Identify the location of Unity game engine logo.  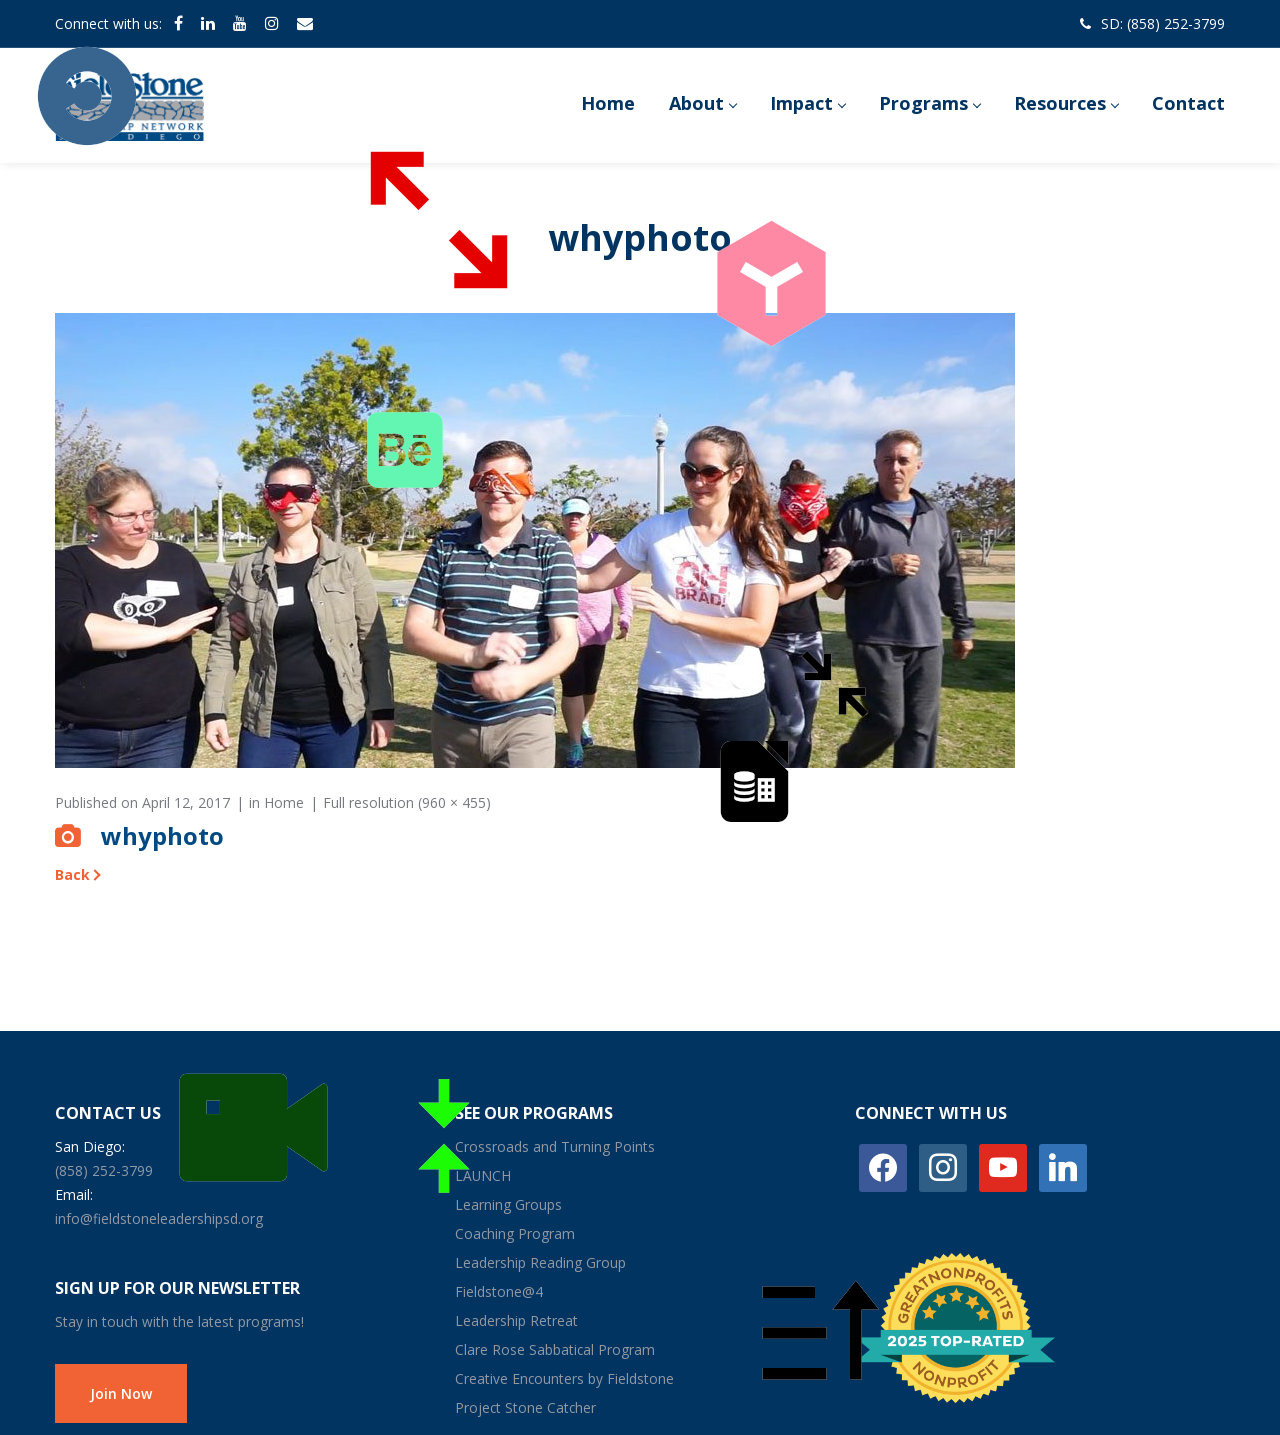
(771, 283).